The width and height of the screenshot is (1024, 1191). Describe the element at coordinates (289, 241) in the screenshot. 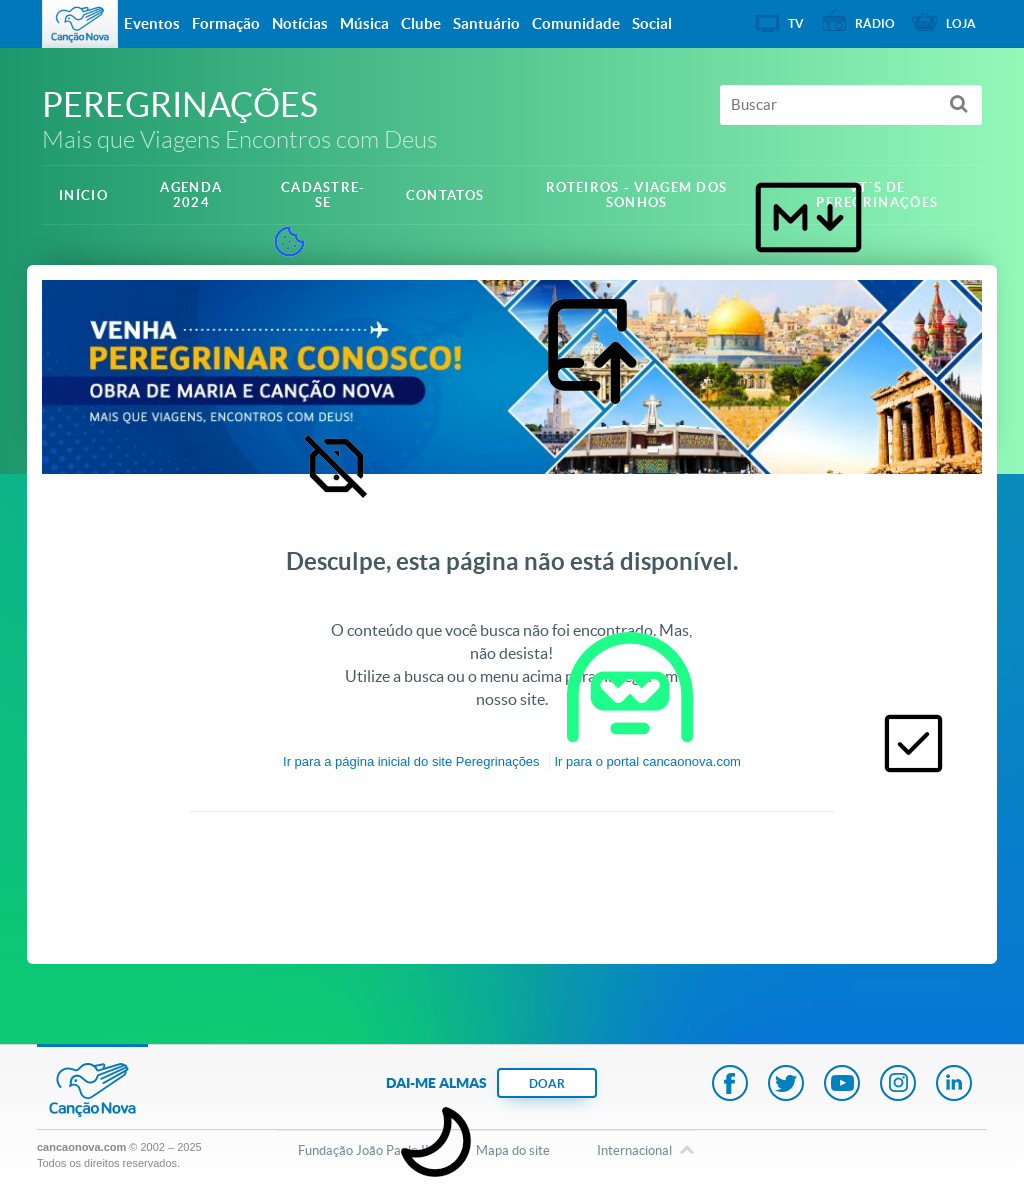

I see `manage cookie preferences` at that location.